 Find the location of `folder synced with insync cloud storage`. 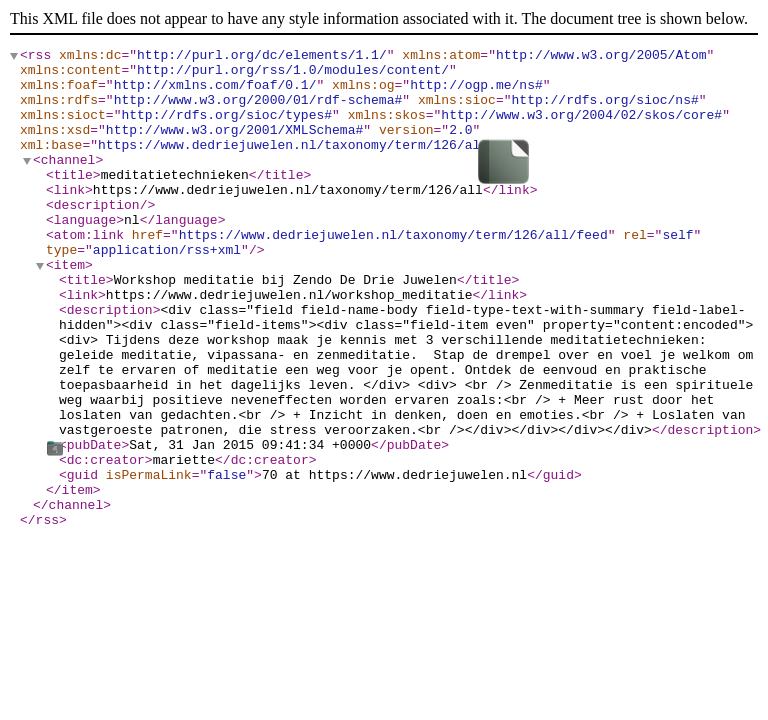

folder synced with insync cloud storage is located at coordinates (55, 448).